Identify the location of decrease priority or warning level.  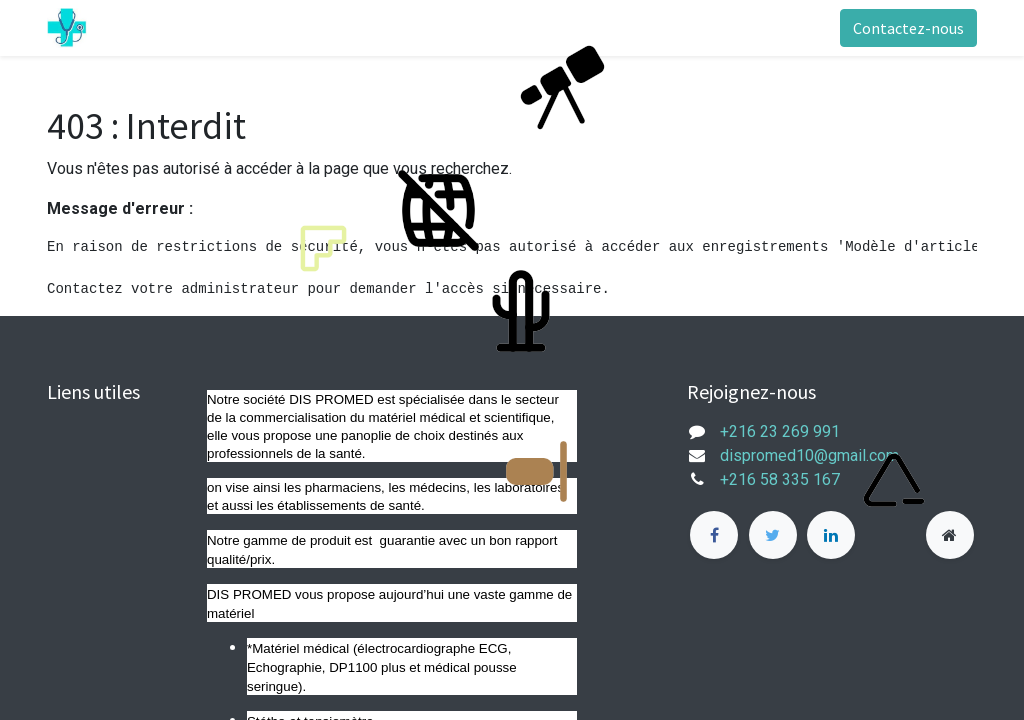
(894, 482).